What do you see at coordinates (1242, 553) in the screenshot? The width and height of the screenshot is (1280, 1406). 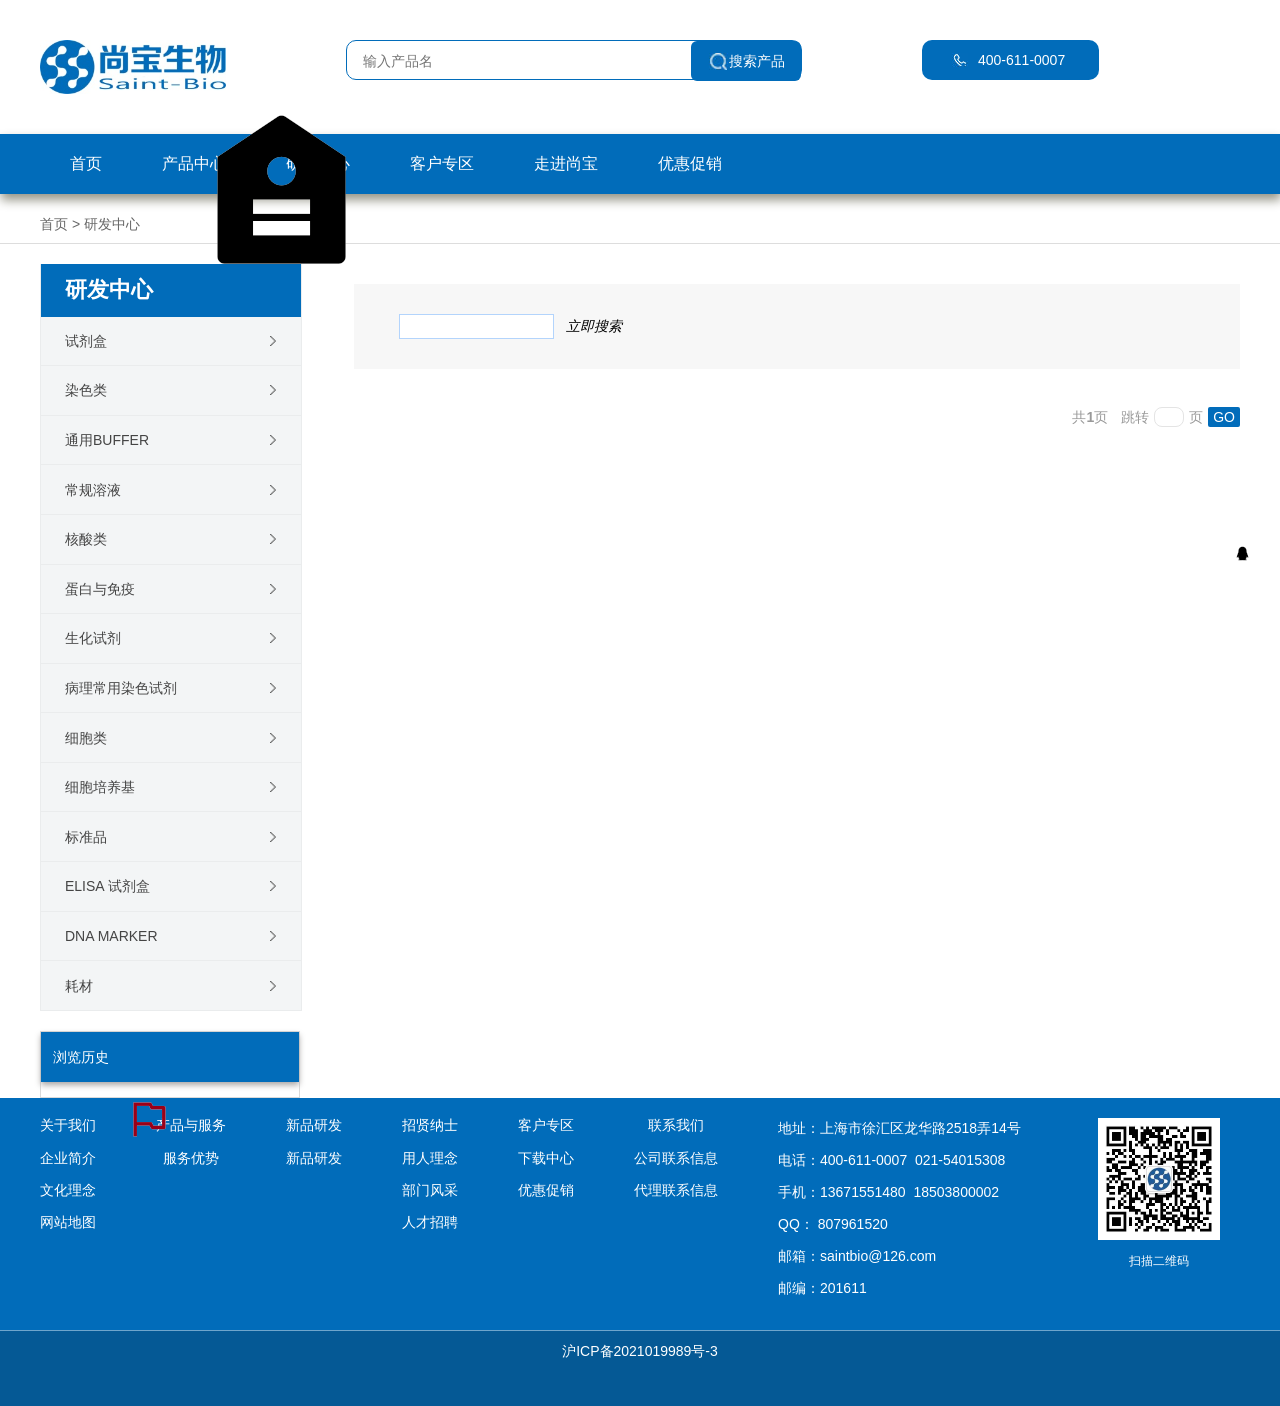 I see `open QQ messaging app` at bounding box center [1242, 553].